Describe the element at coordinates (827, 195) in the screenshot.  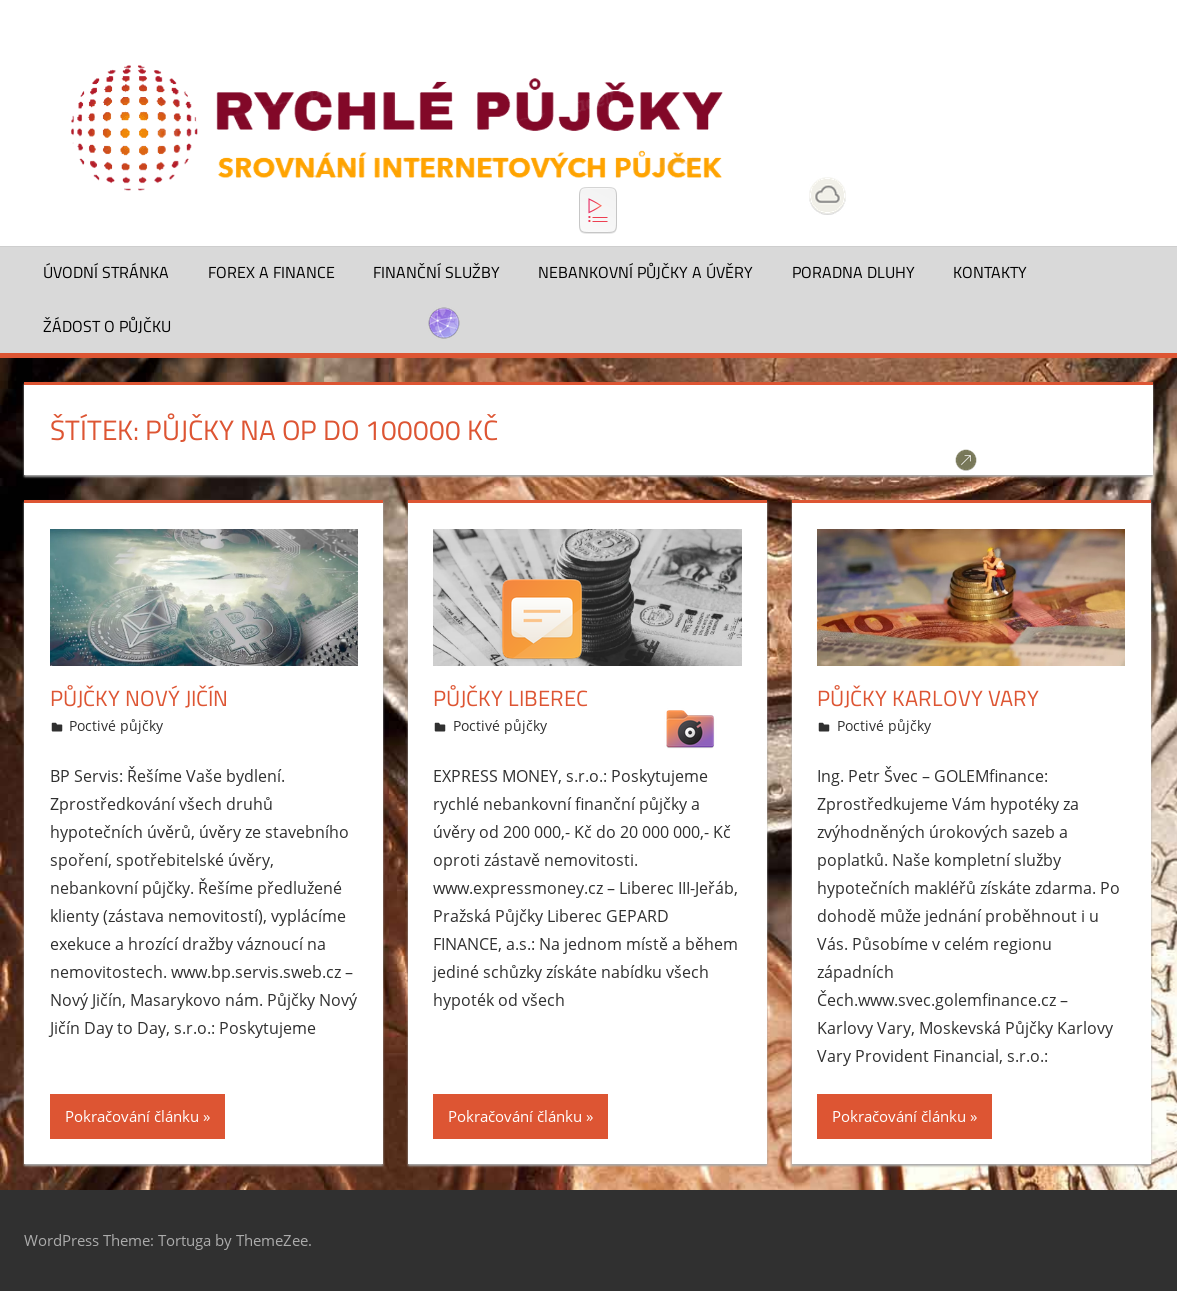
I see `indicates file is synced with Dropbox cloud storage` at that location.